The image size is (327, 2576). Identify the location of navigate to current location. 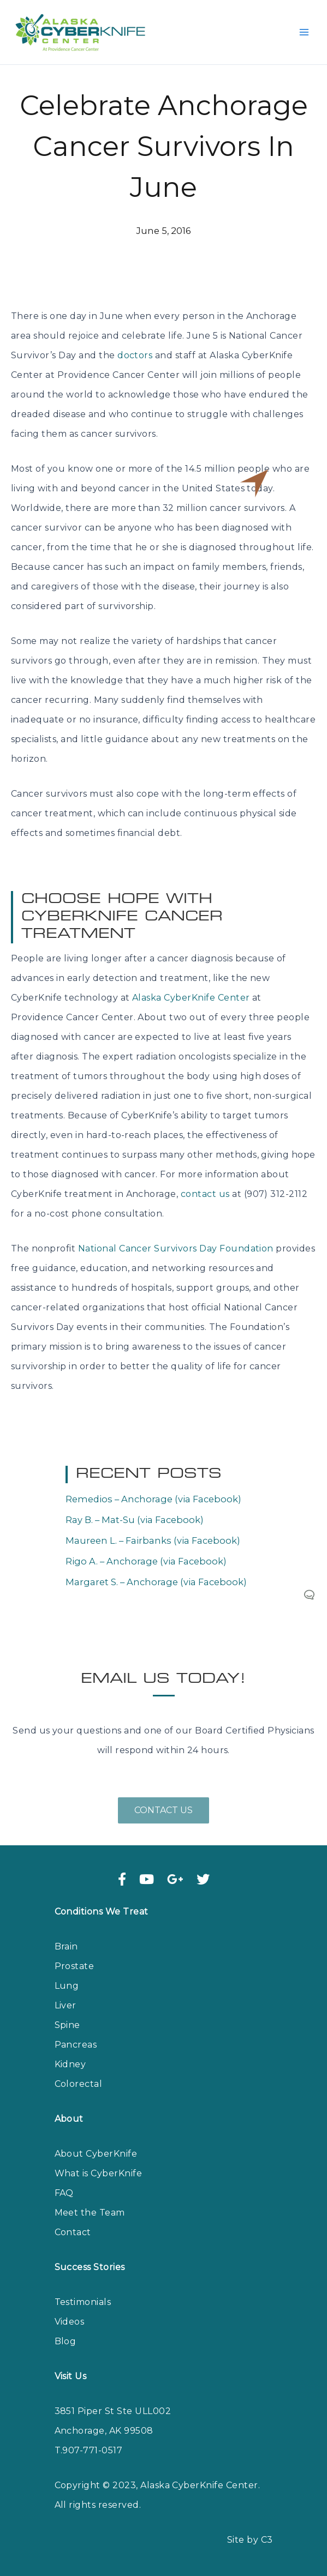
(254, 483).